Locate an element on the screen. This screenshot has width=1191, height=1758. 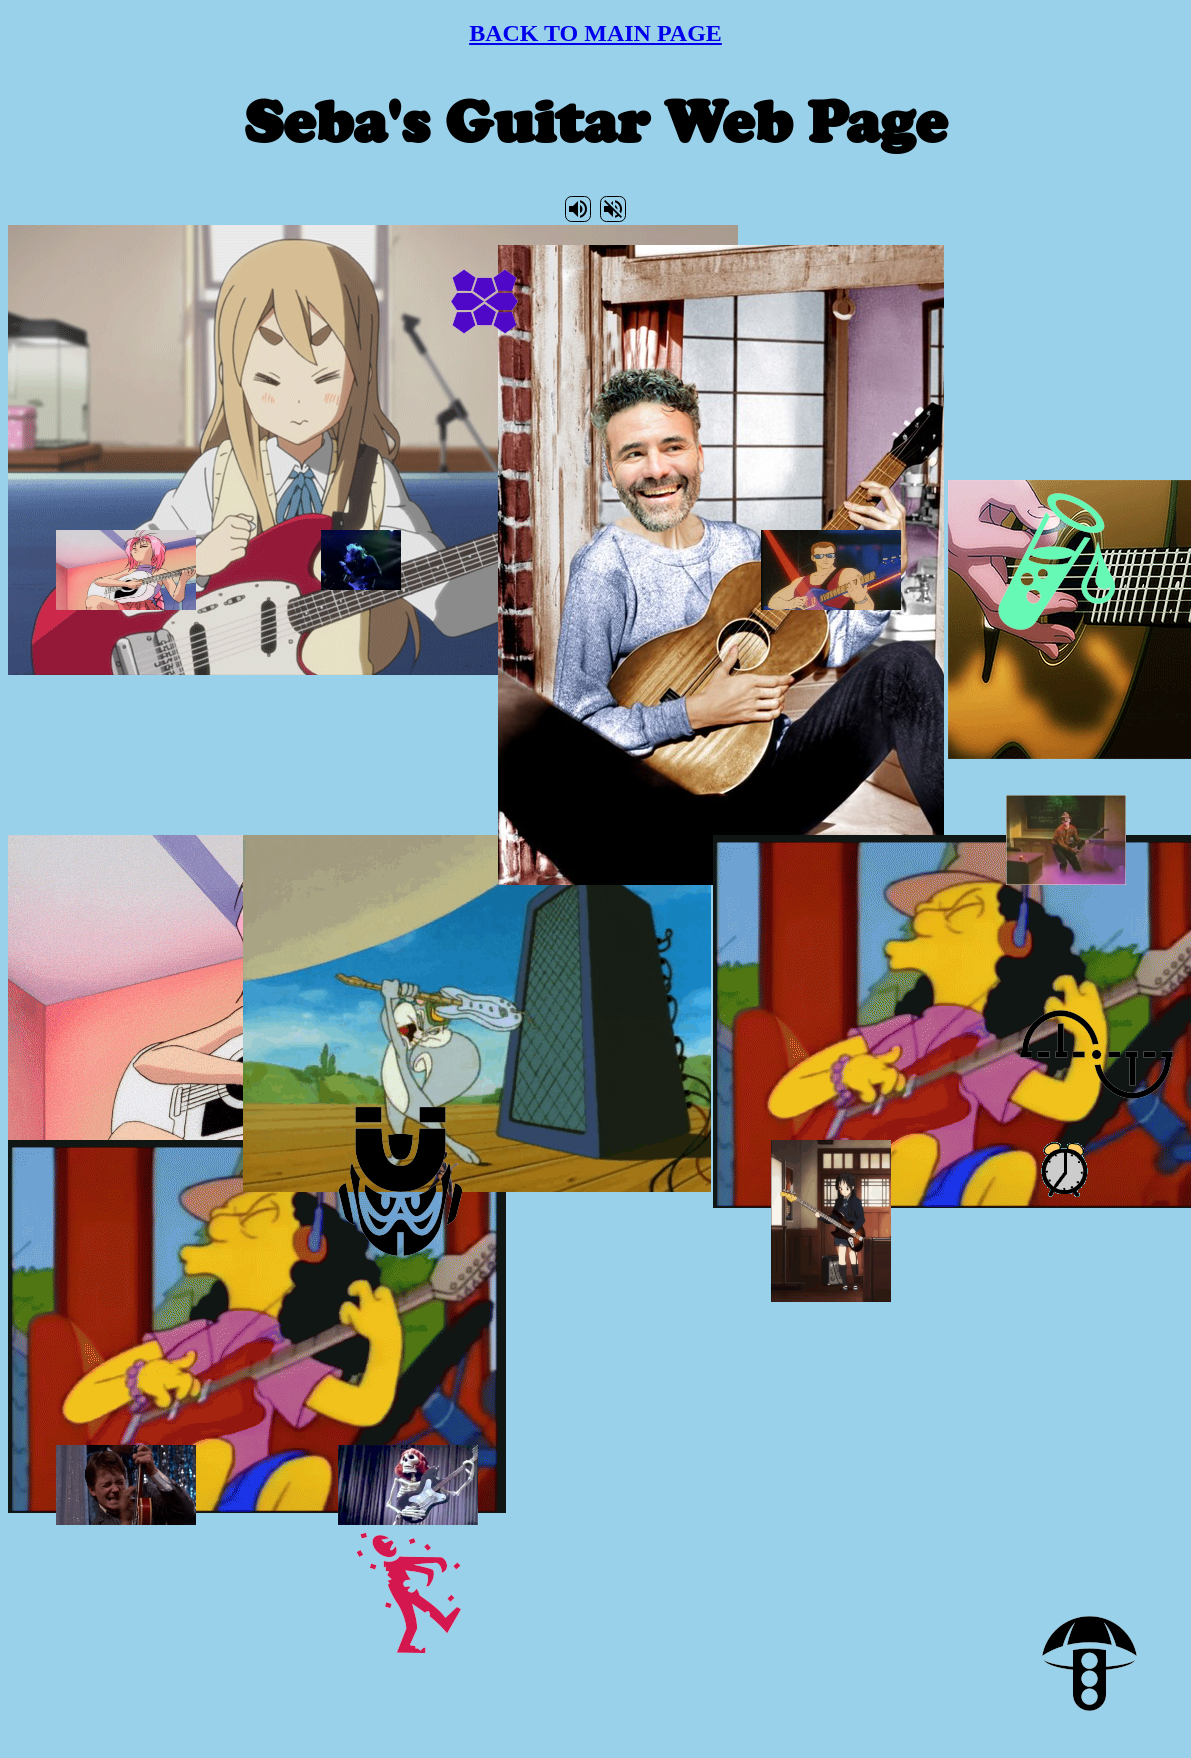
zombie enemy or character type in a game is located at coordinates (414, 1592).